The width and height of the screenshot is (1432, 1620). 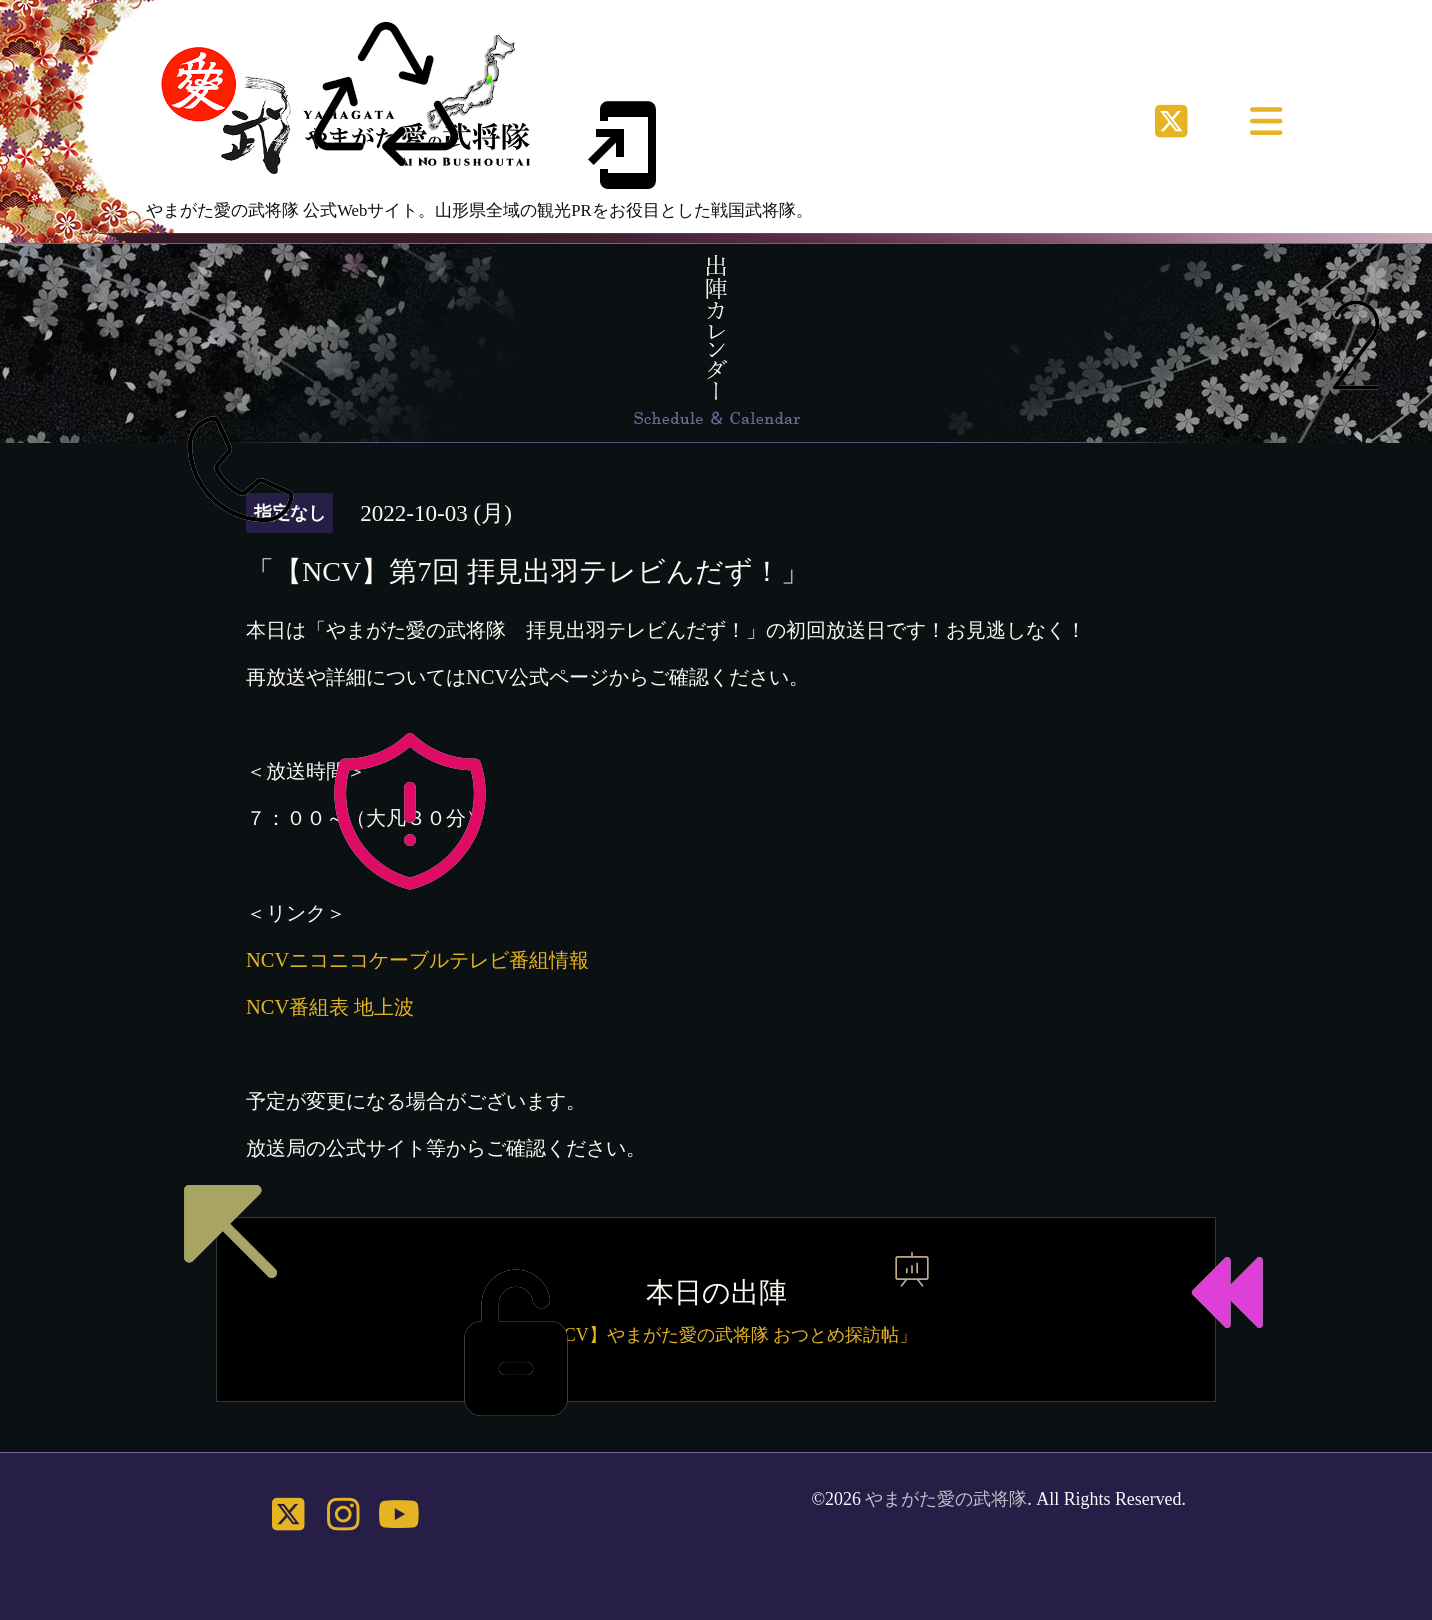 What do you see at coordinates (386, 94) in the screenshot?
I see `indicates recyclable item or material` at bounding box center [386, 94].